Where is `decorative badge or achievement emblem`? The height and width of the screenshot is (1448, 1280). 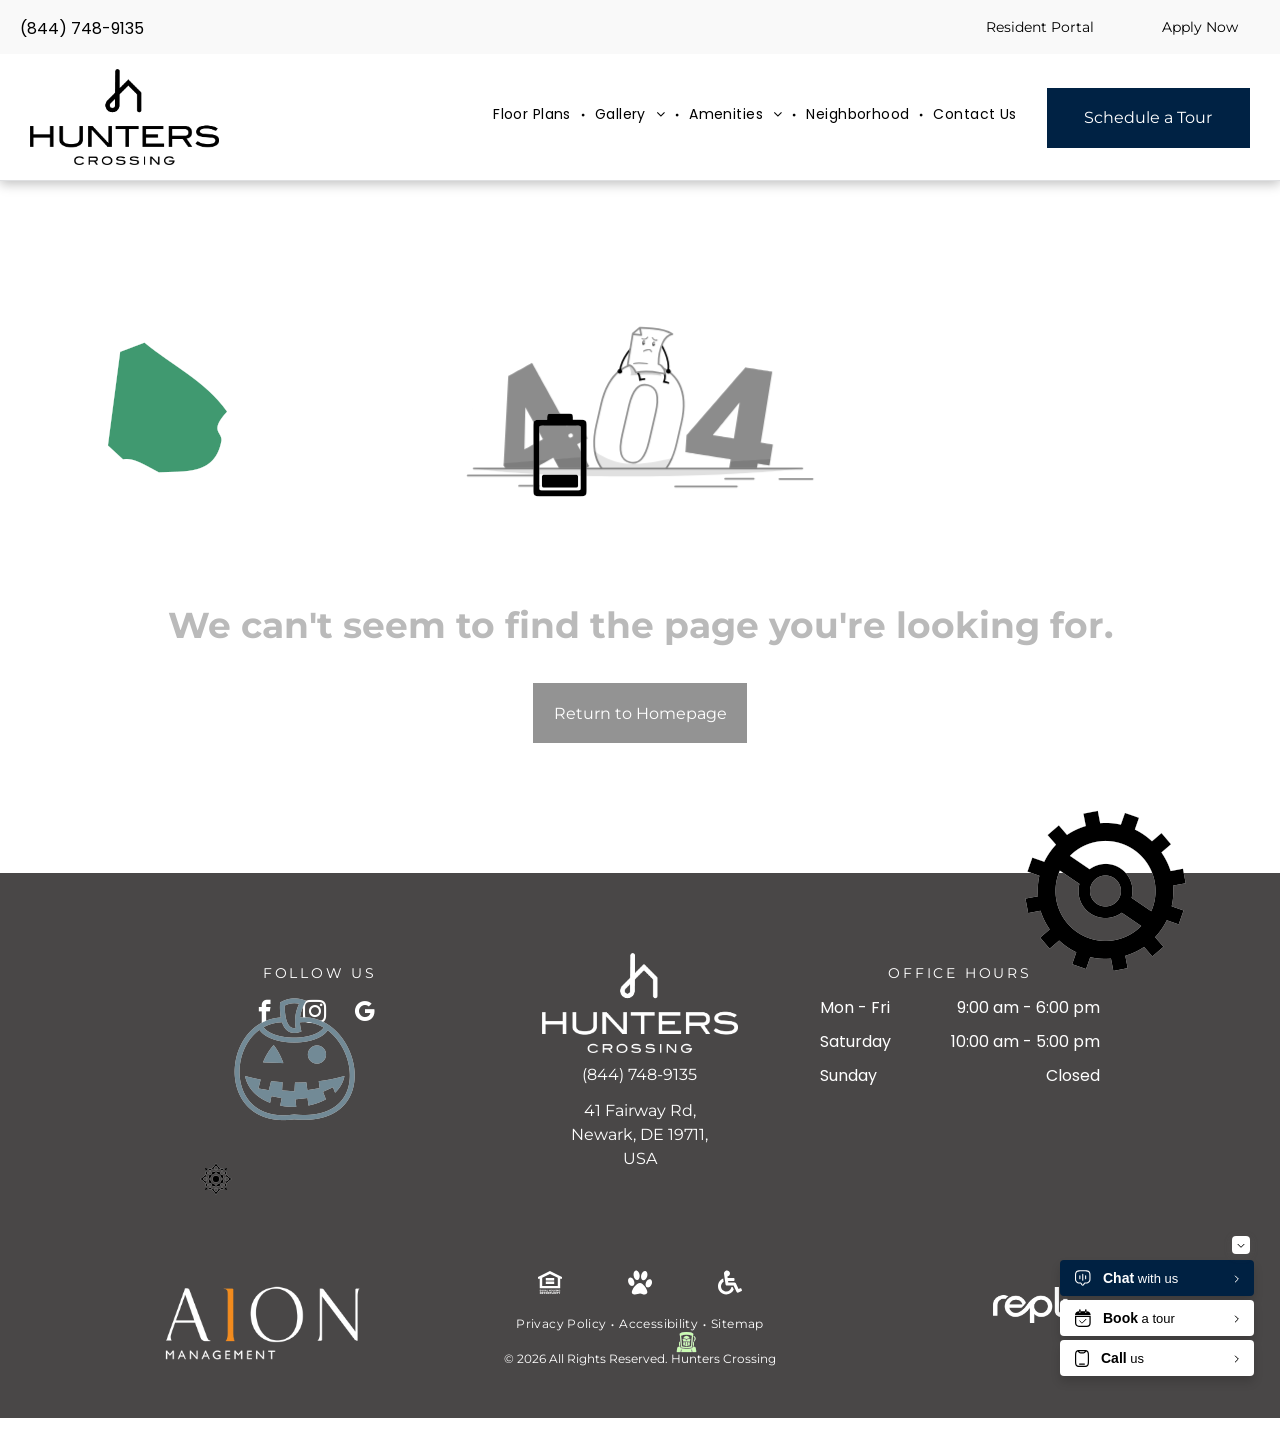
decorative badge or achievement emblem is located at coordinates (216, 1179).